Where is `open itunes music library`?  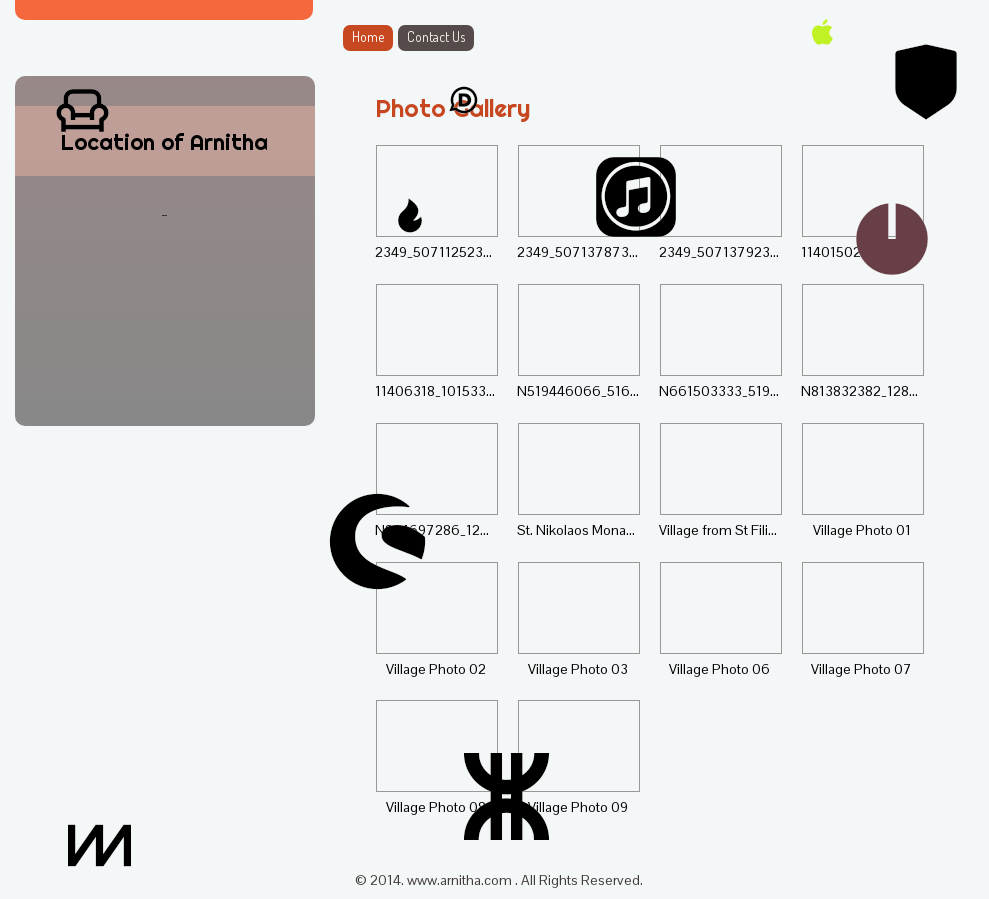
open itunes music library is located at coordinates (636, 197).